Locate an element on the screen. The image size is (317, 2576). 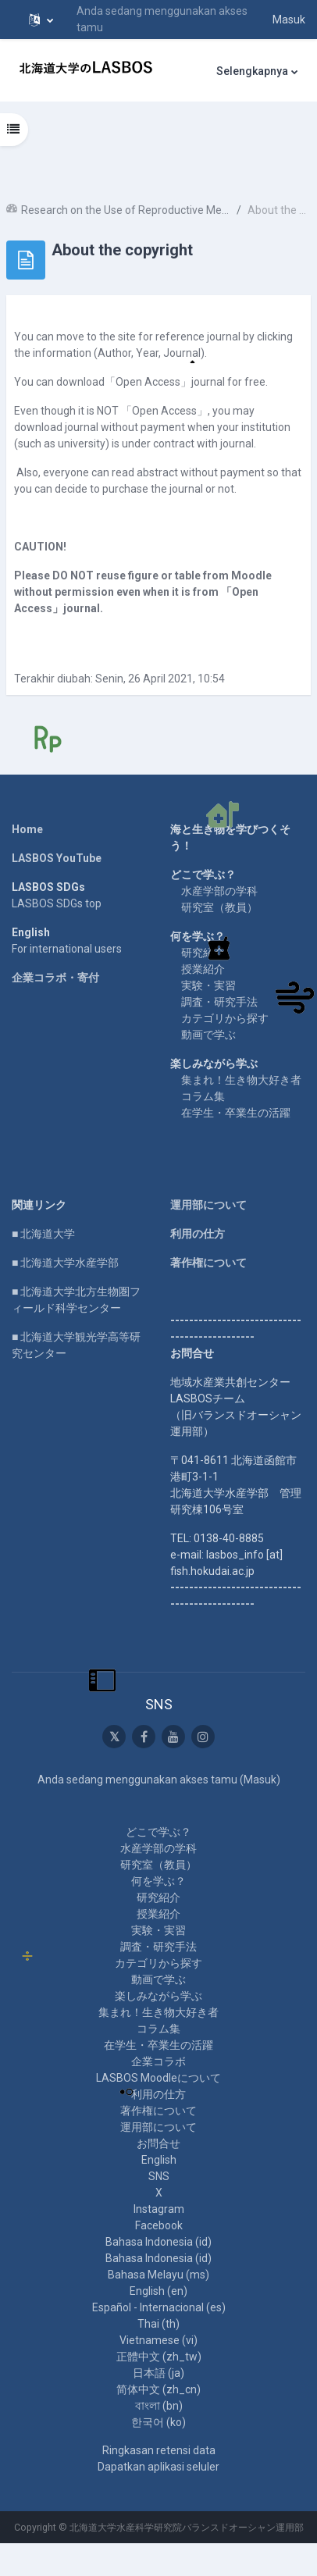
indicates weak HDR signal or low HDR quality is located at coordinates (126, 2092).